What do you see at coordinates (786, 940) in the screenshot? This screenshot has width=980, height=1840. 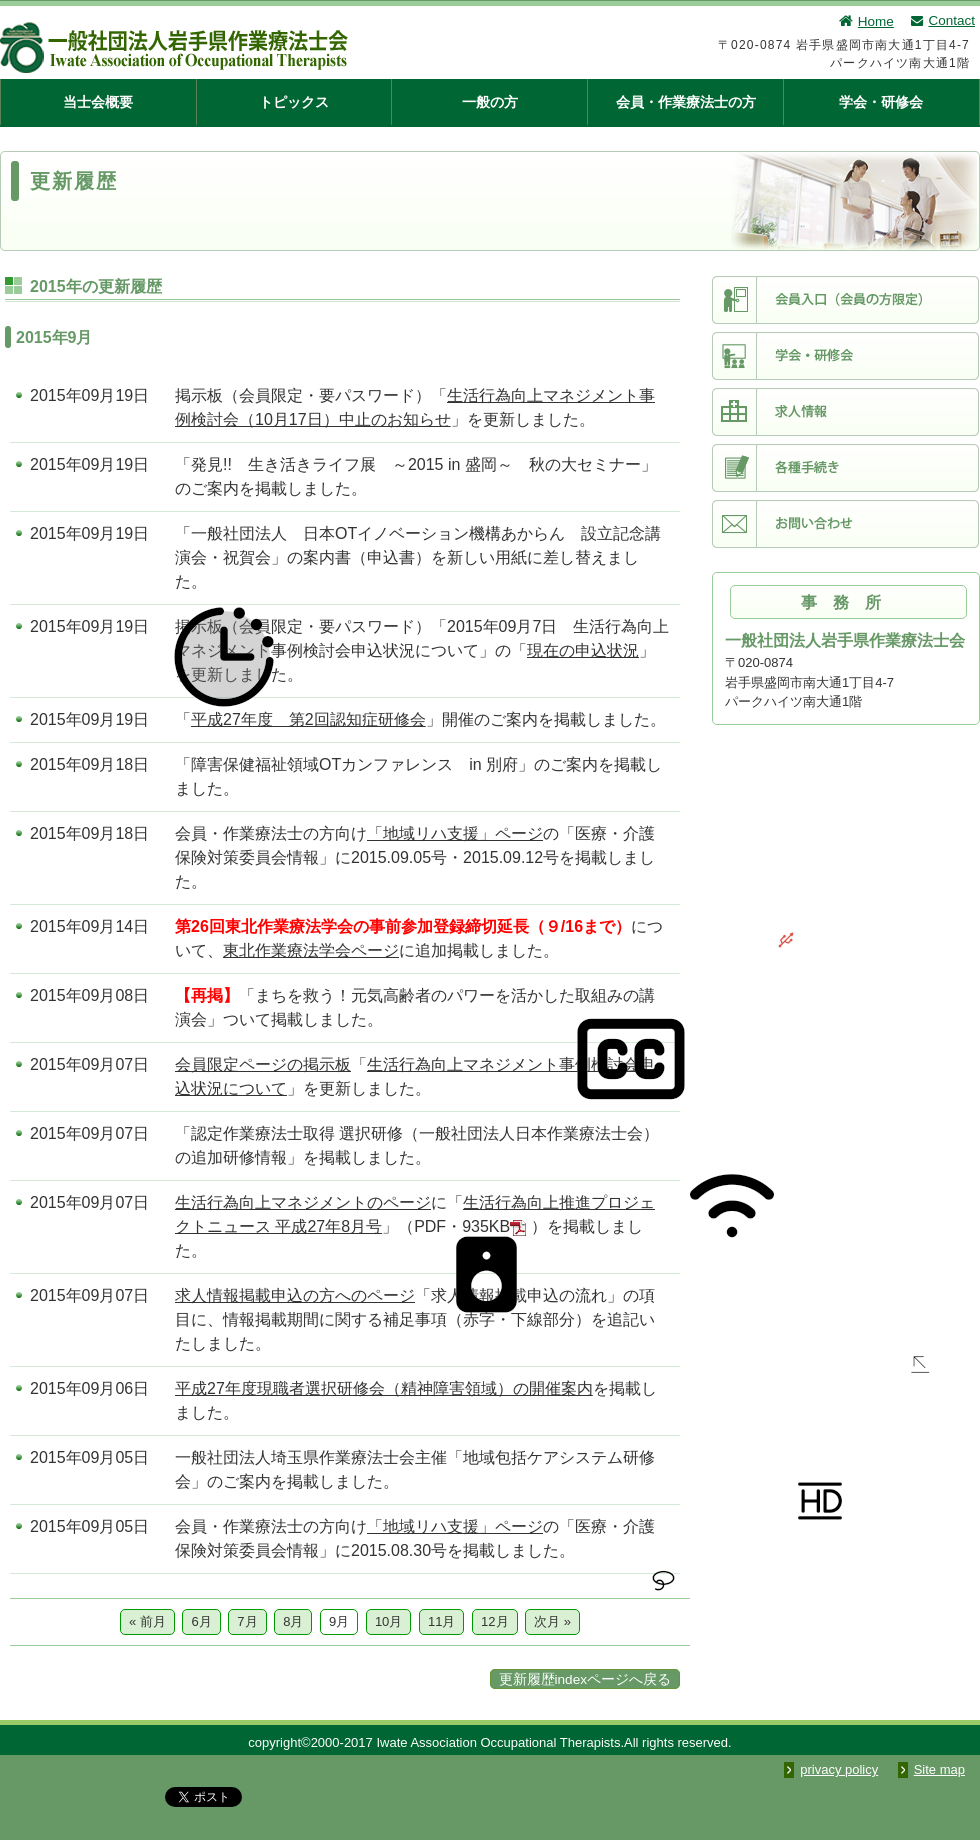 I see `connect a USB device` at bounding box center [786, 940].